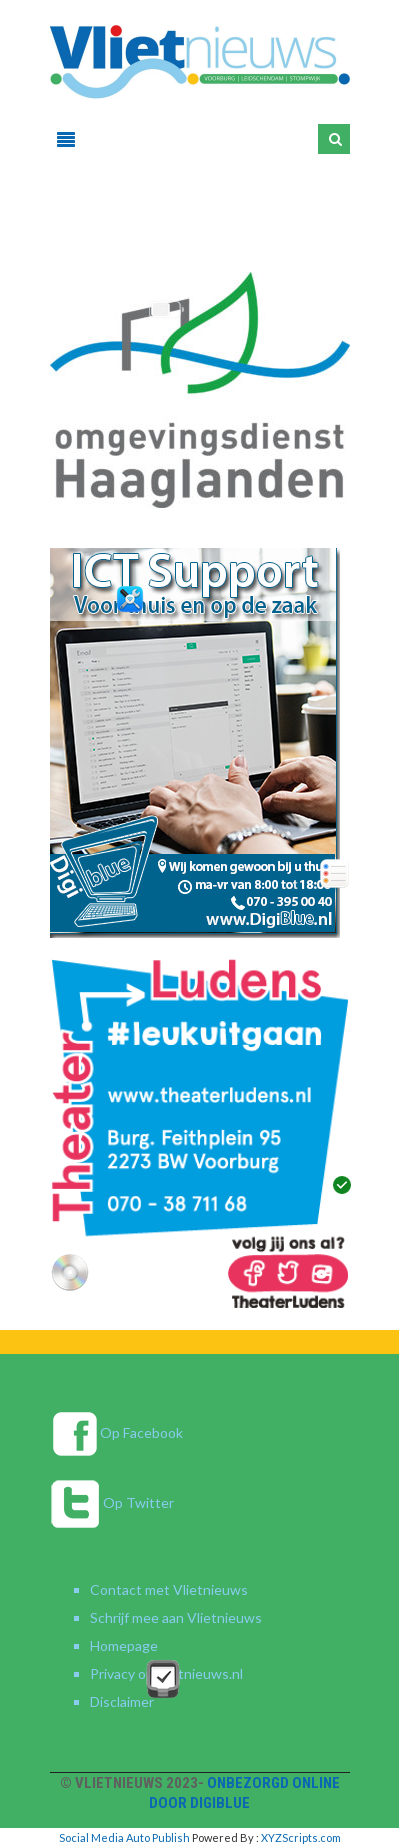 This screenshot has width=399, height=1848. I want to click on open wireless diagnostics tool, so click(130, 599).